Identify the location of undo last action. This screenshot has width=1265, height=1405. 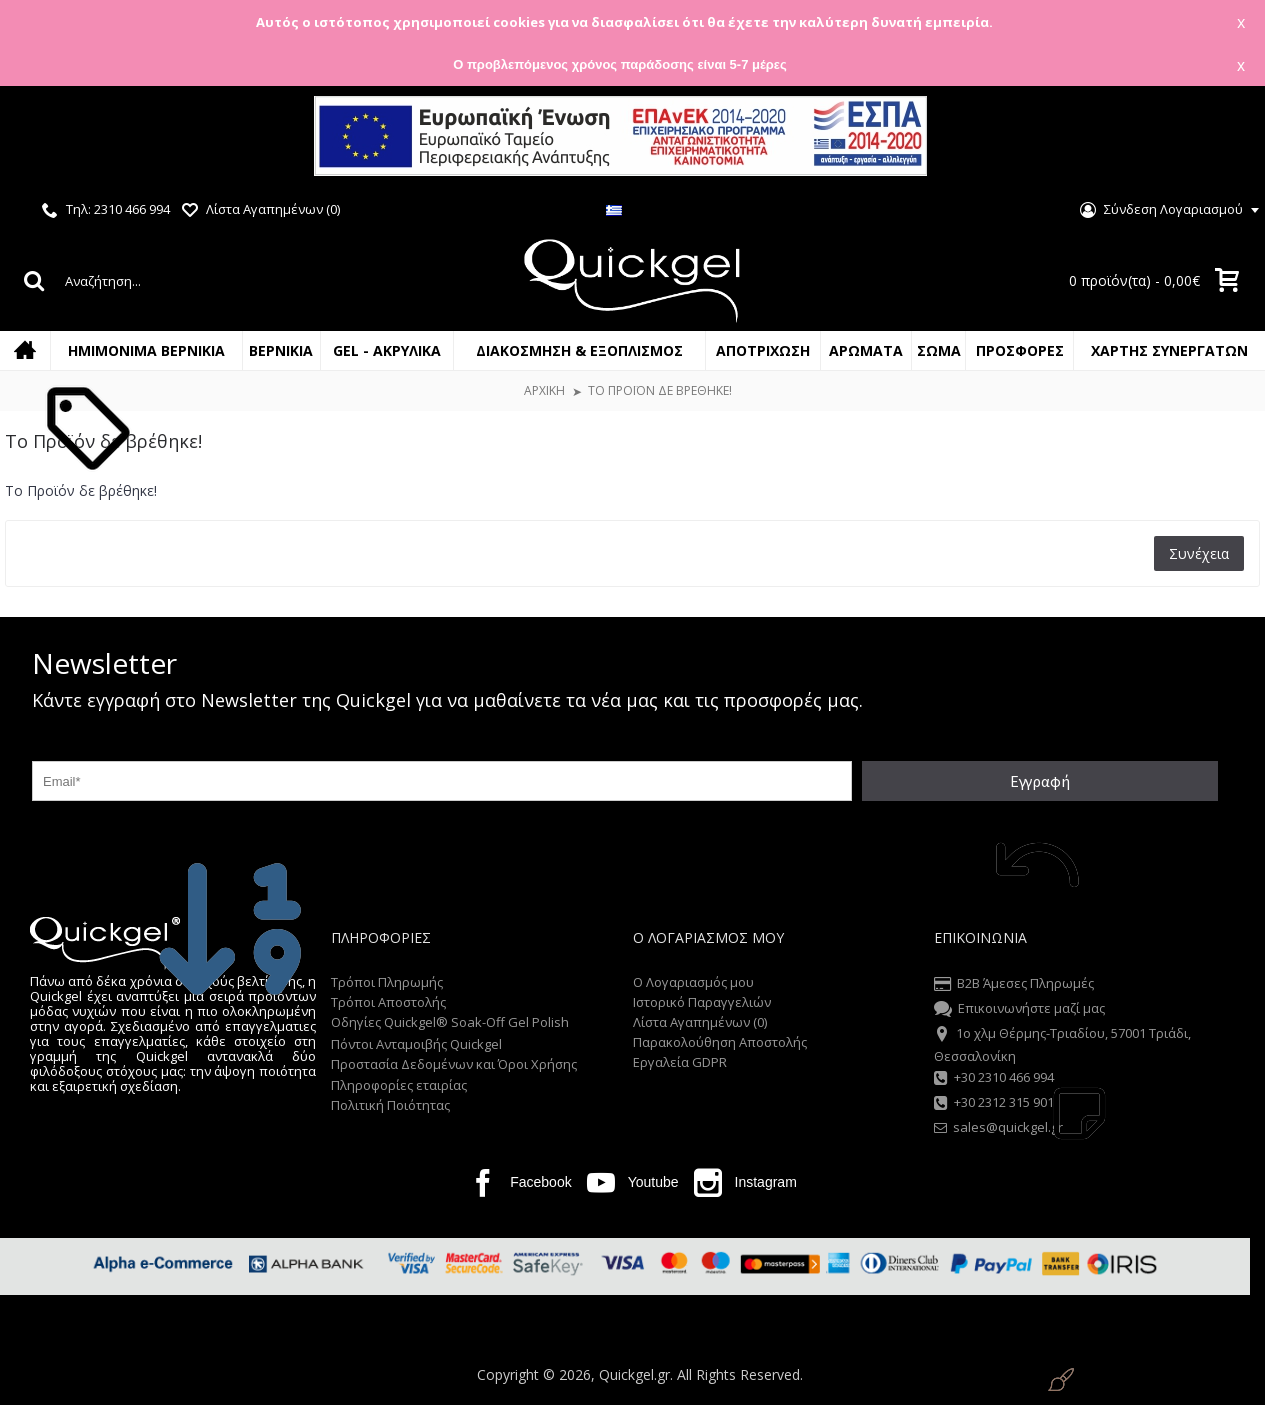
(1039, 862).